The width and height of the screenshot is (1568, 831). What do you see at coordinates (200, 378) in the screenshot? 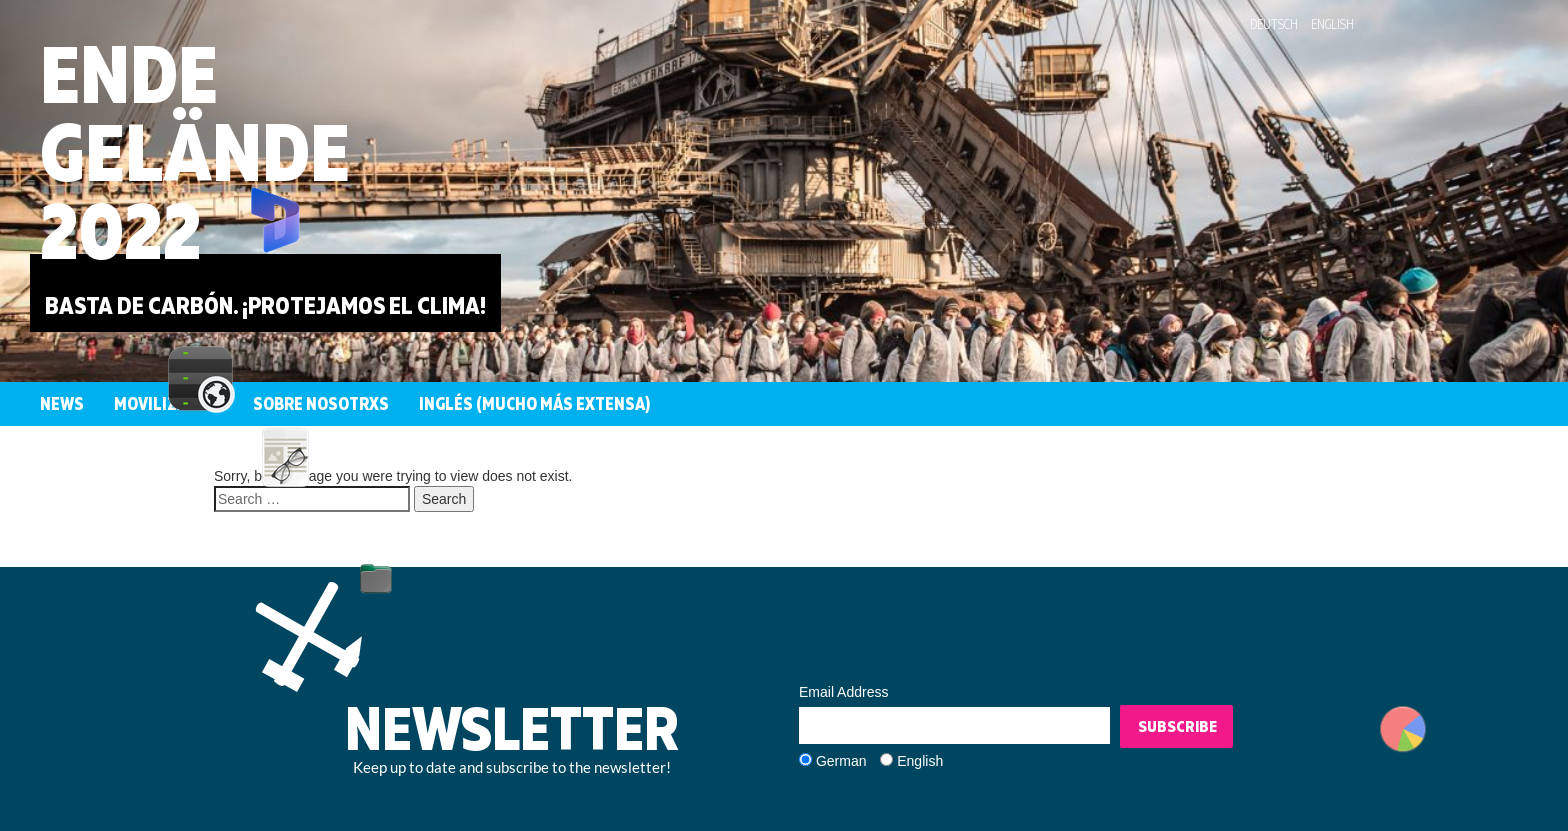
I see `configure web server network settings` at bounding box center [200, 378].